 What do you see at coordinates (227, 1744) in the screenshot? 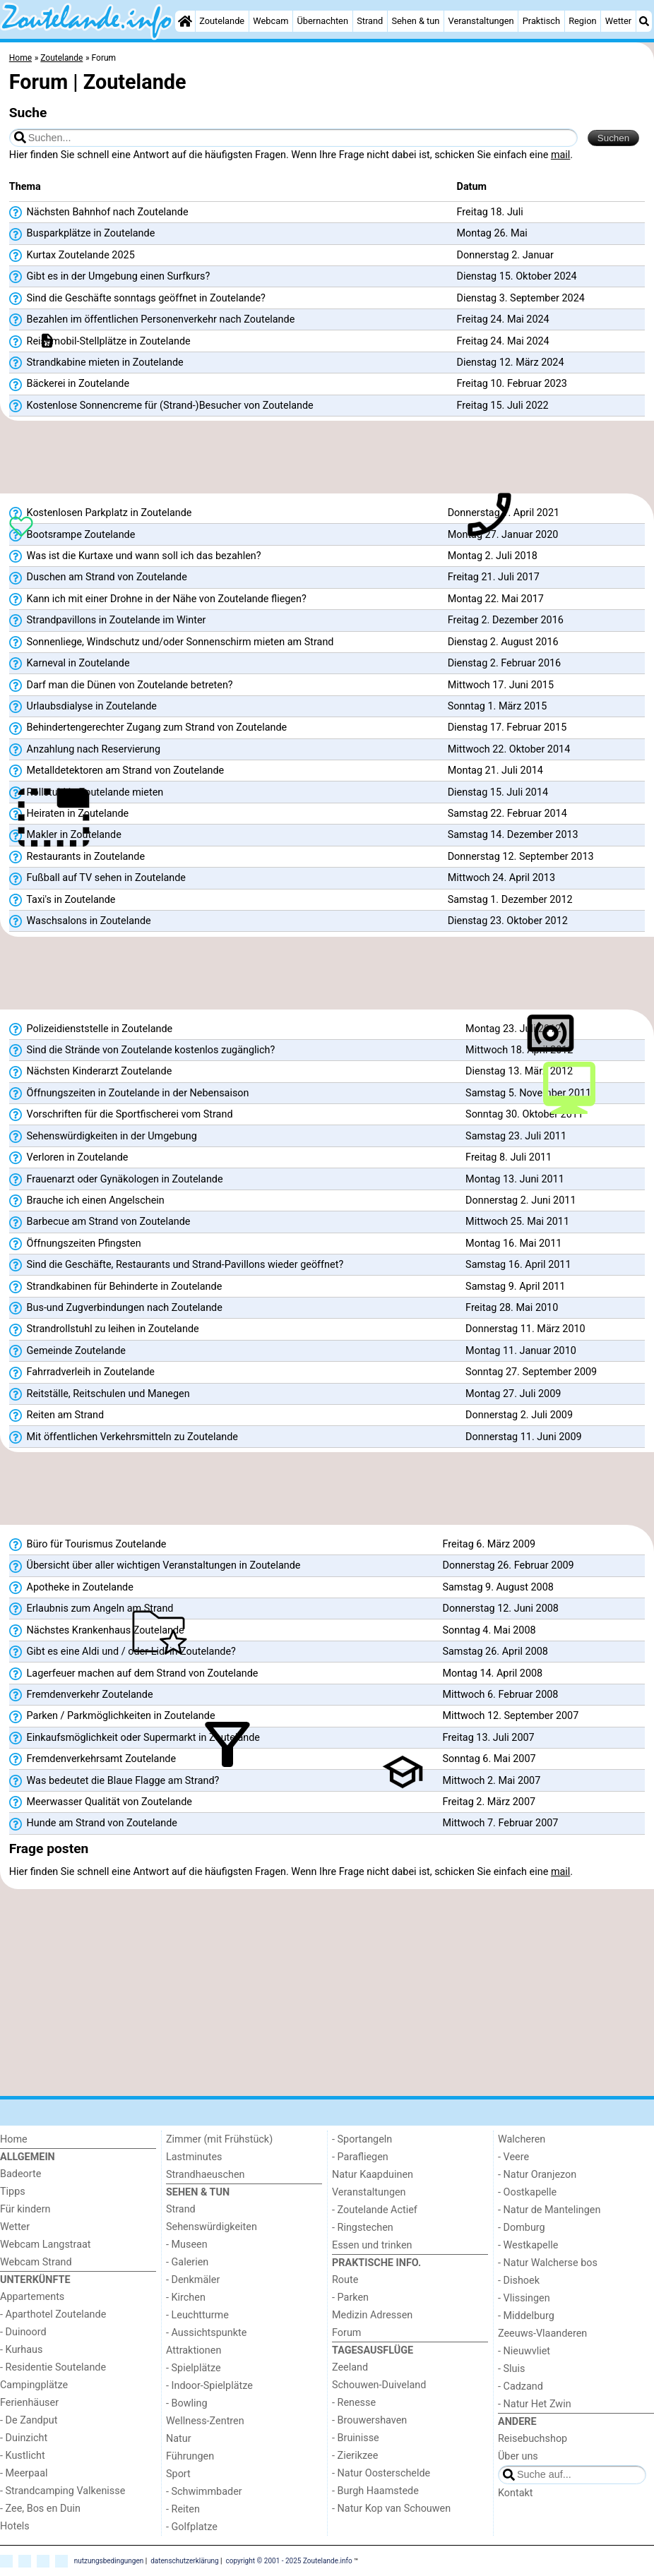
I see `filter or sort content` at bounding box center [227, 1744].